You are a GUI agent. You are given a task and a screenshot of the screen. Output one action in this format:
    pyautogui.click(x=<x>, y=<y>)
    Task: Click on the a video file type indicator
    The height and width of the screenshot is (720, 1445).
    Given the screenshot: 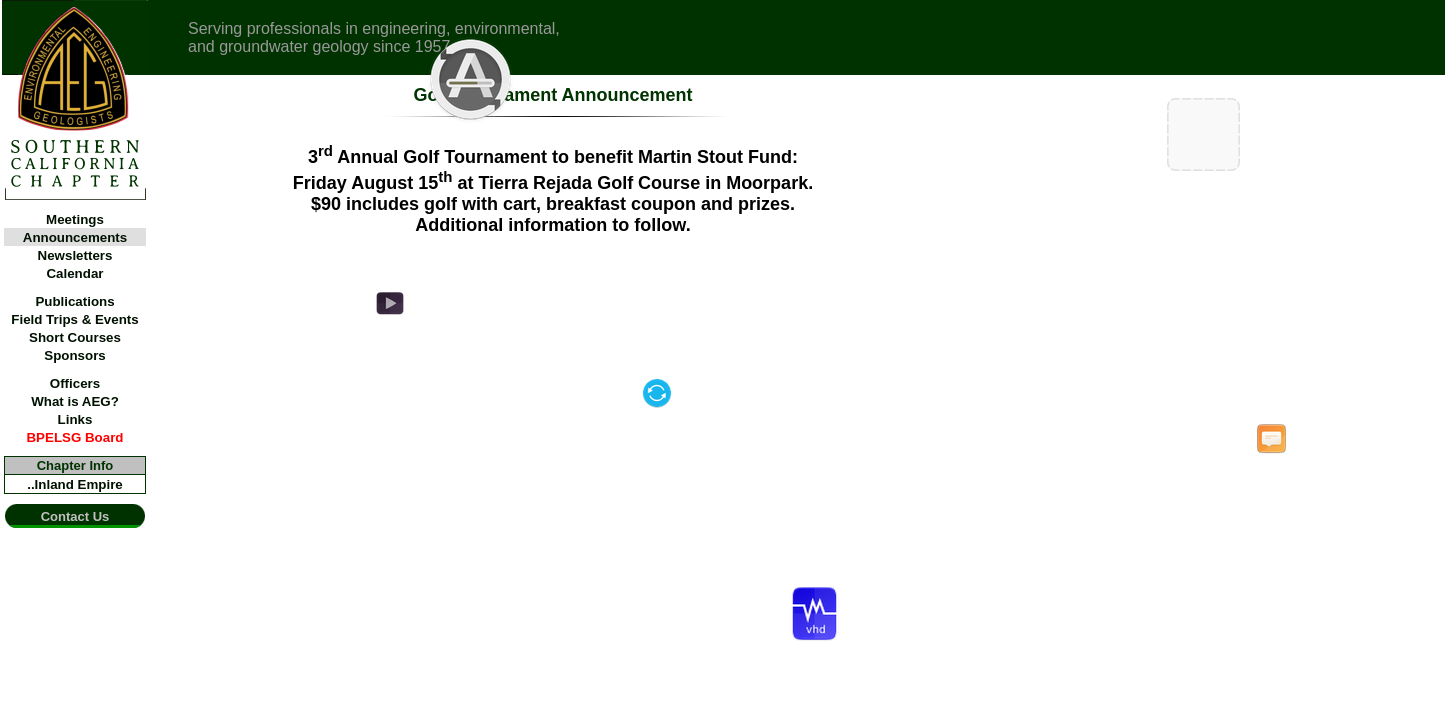 What is the action you would take?
    pyautogui.click(x=390, y=302)
    